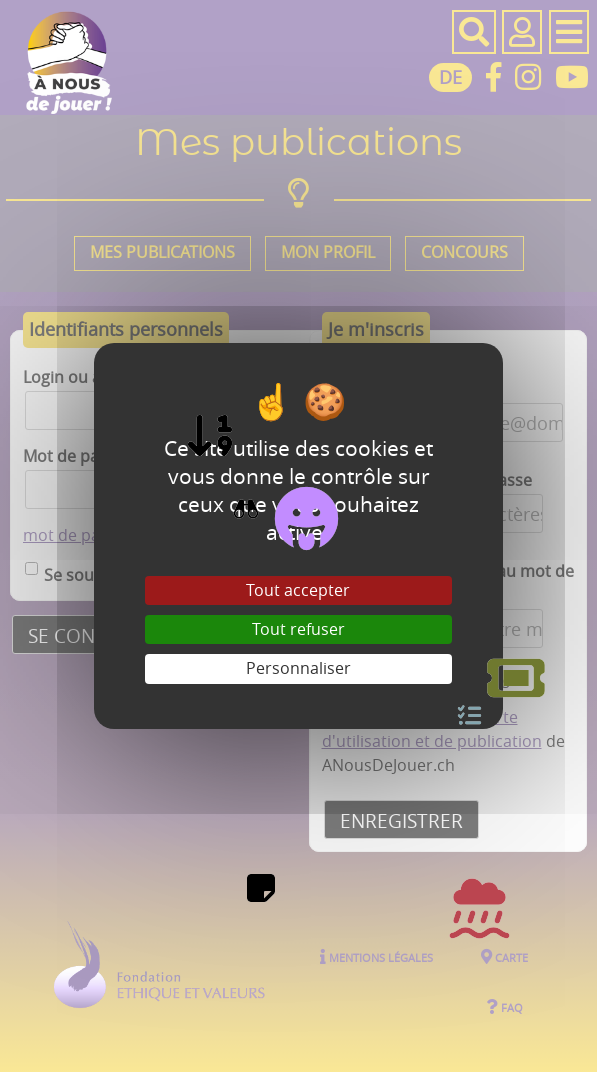  I want to click on indicates rainy weather with flooding conditions, so click(479, 908).